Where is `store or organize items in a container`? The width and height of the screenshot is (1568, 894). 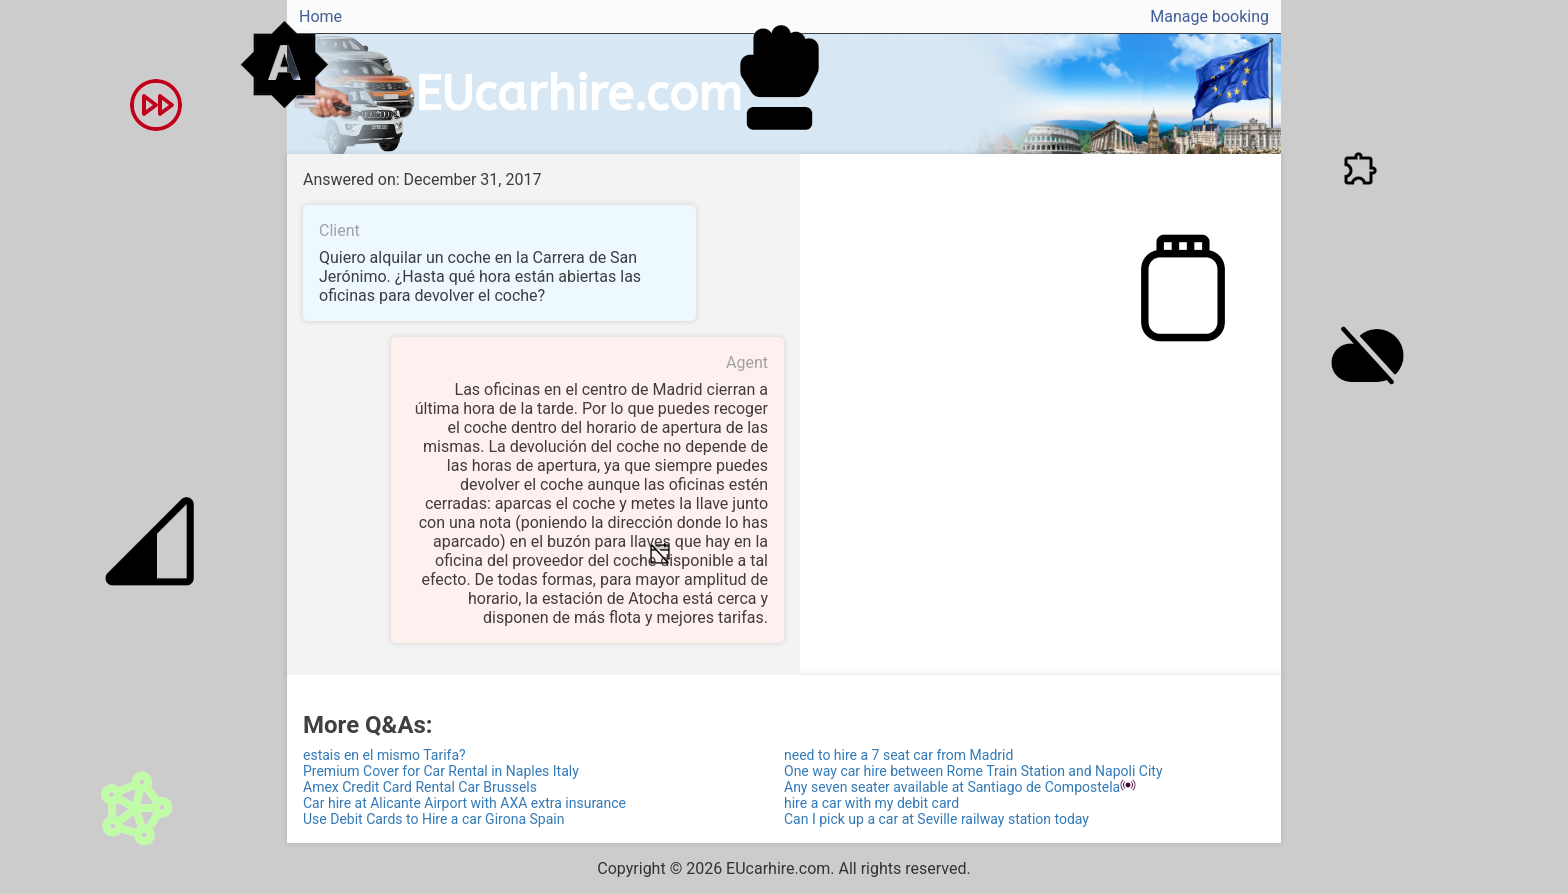
store or organize items in a container is located at coordinates (1183, 288).